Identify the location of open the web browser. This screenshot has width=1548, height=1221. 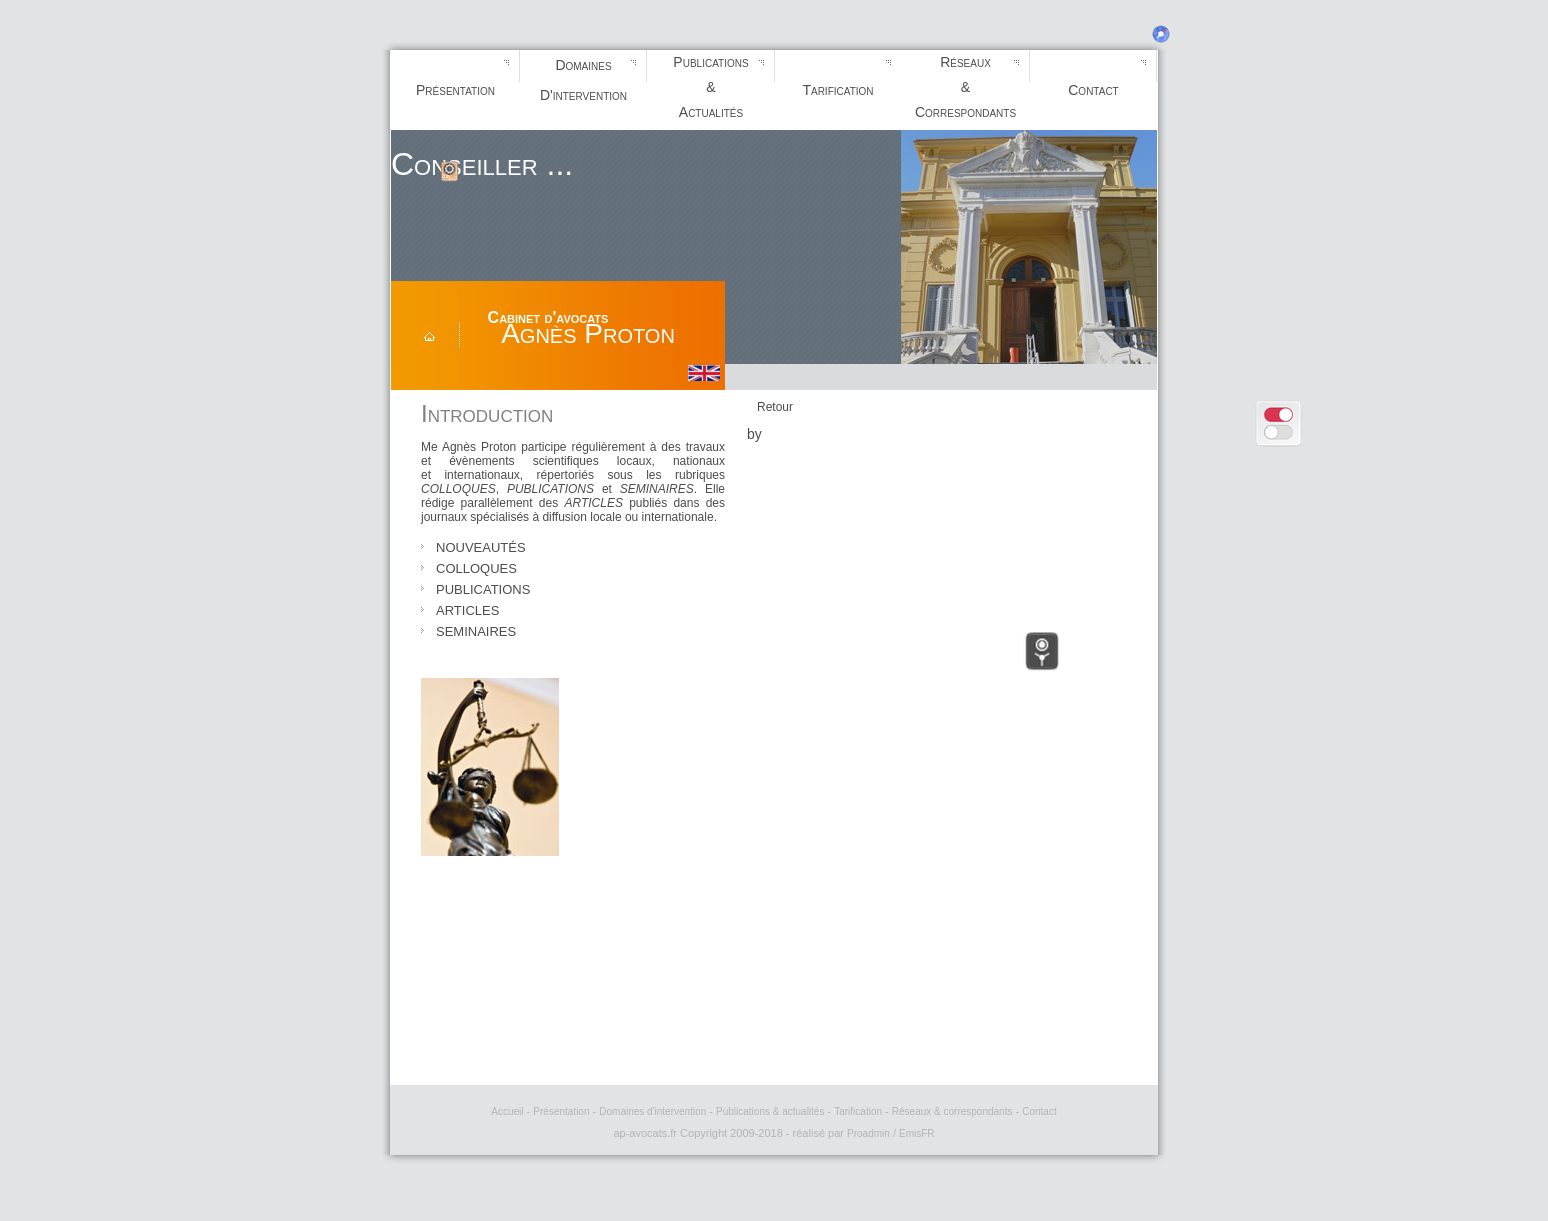
(1161, 34).